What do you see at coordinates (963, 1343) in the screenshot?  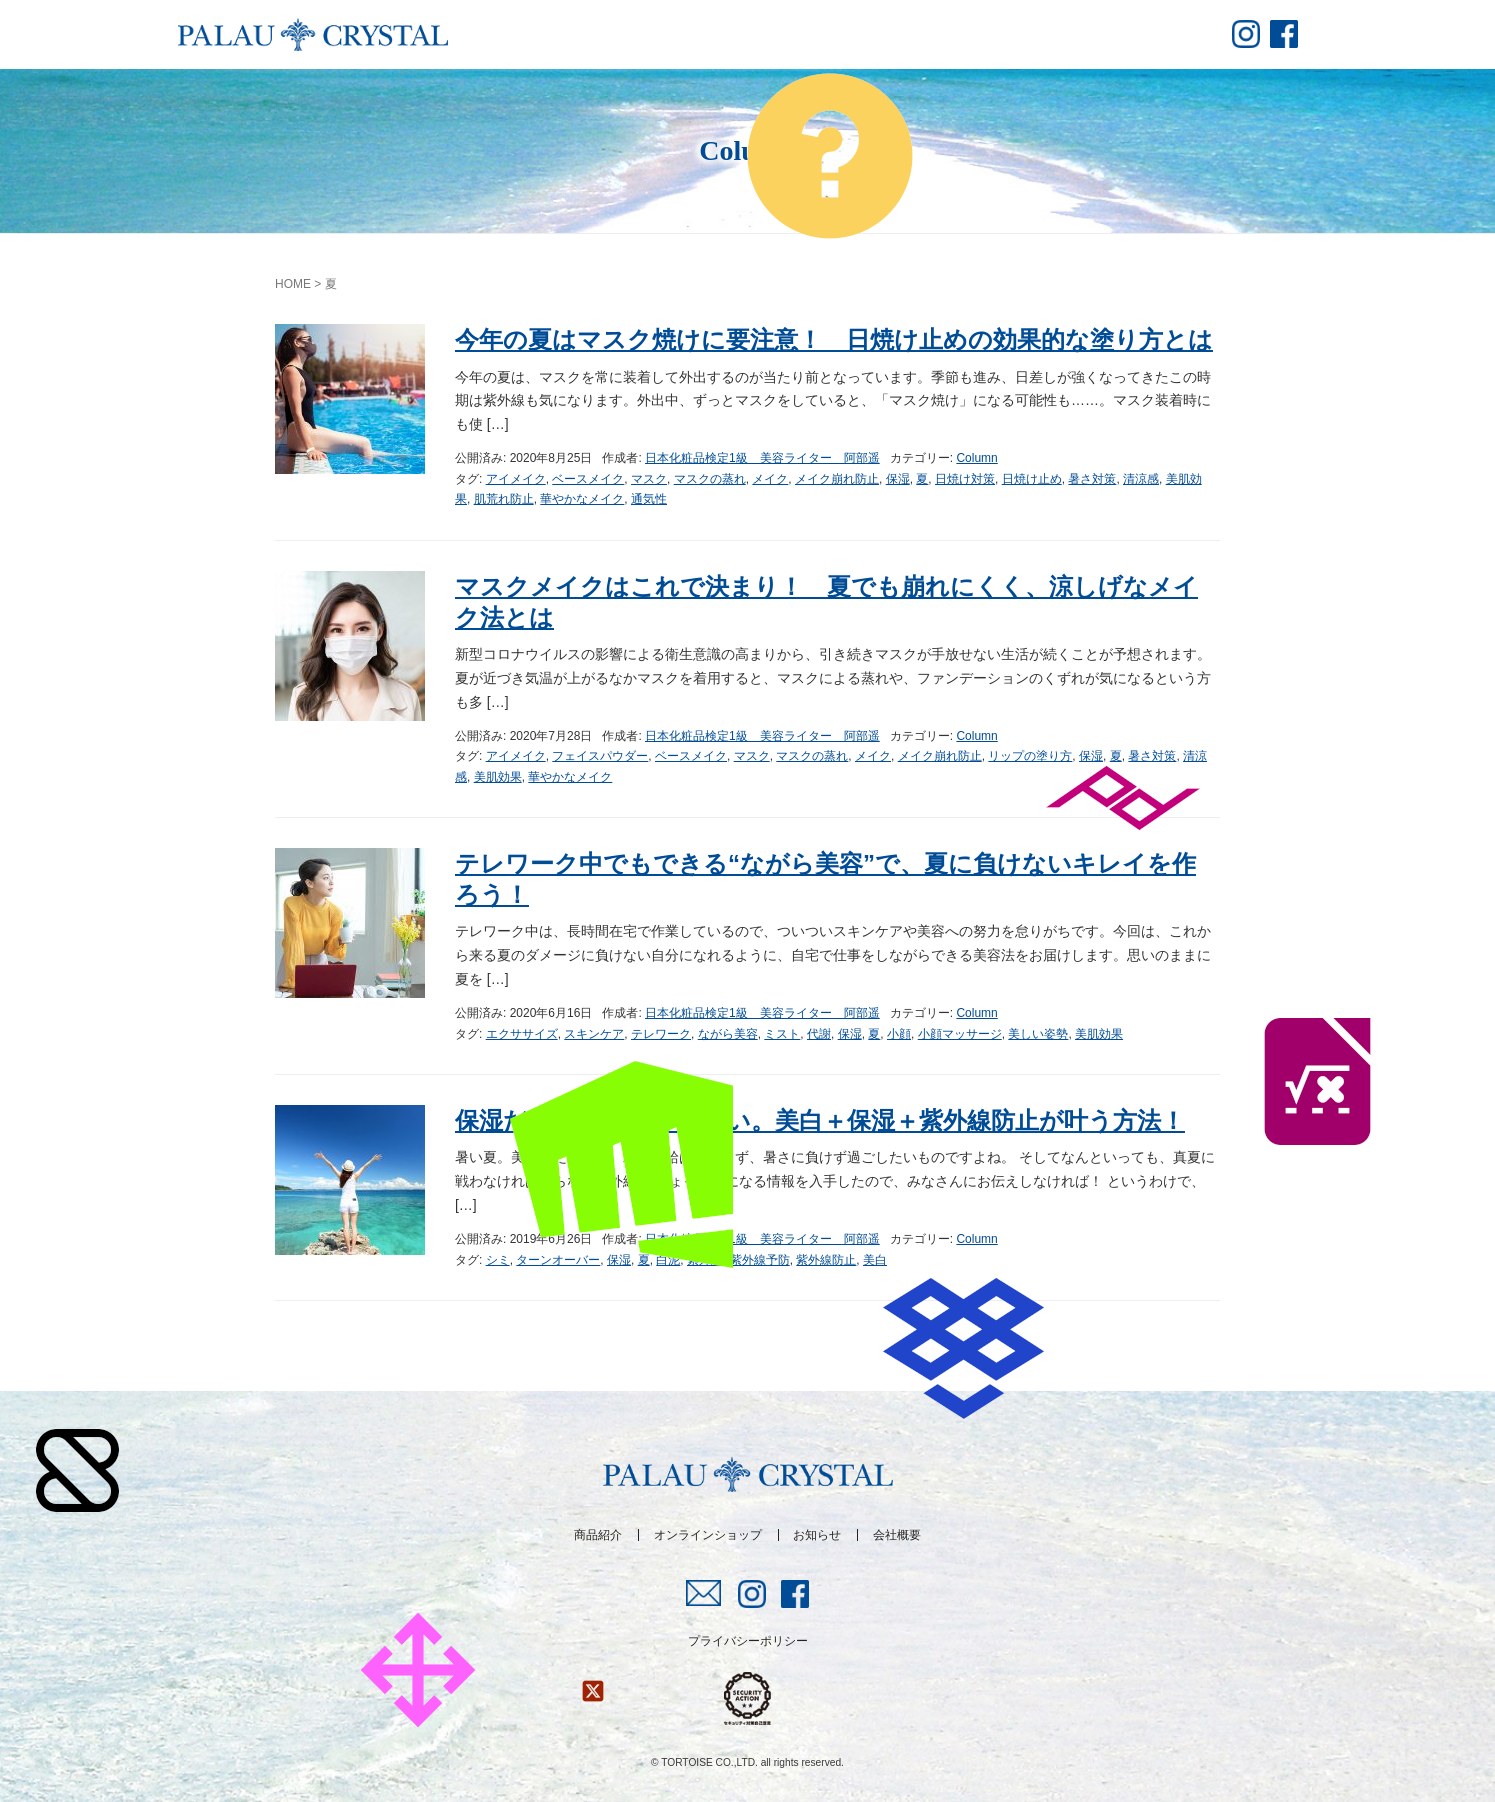 I see `open dropbox app` at bounding box center [963, 1343].